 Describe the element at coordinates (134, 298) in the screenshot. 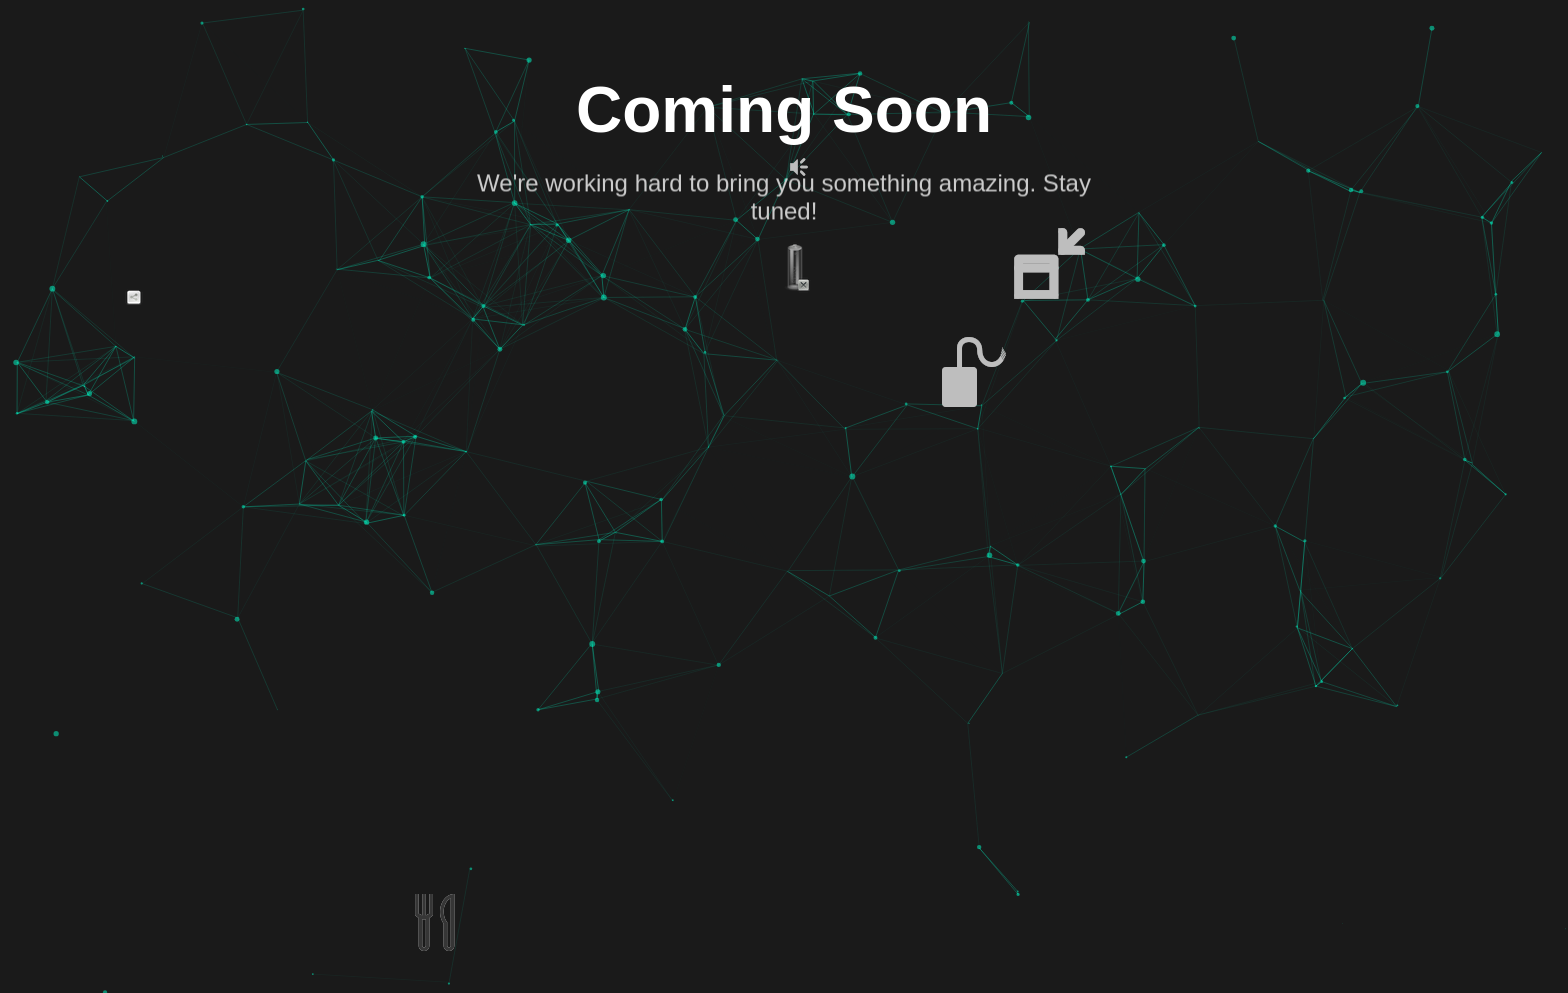

I see `indicates a shared file or folder` at that location.